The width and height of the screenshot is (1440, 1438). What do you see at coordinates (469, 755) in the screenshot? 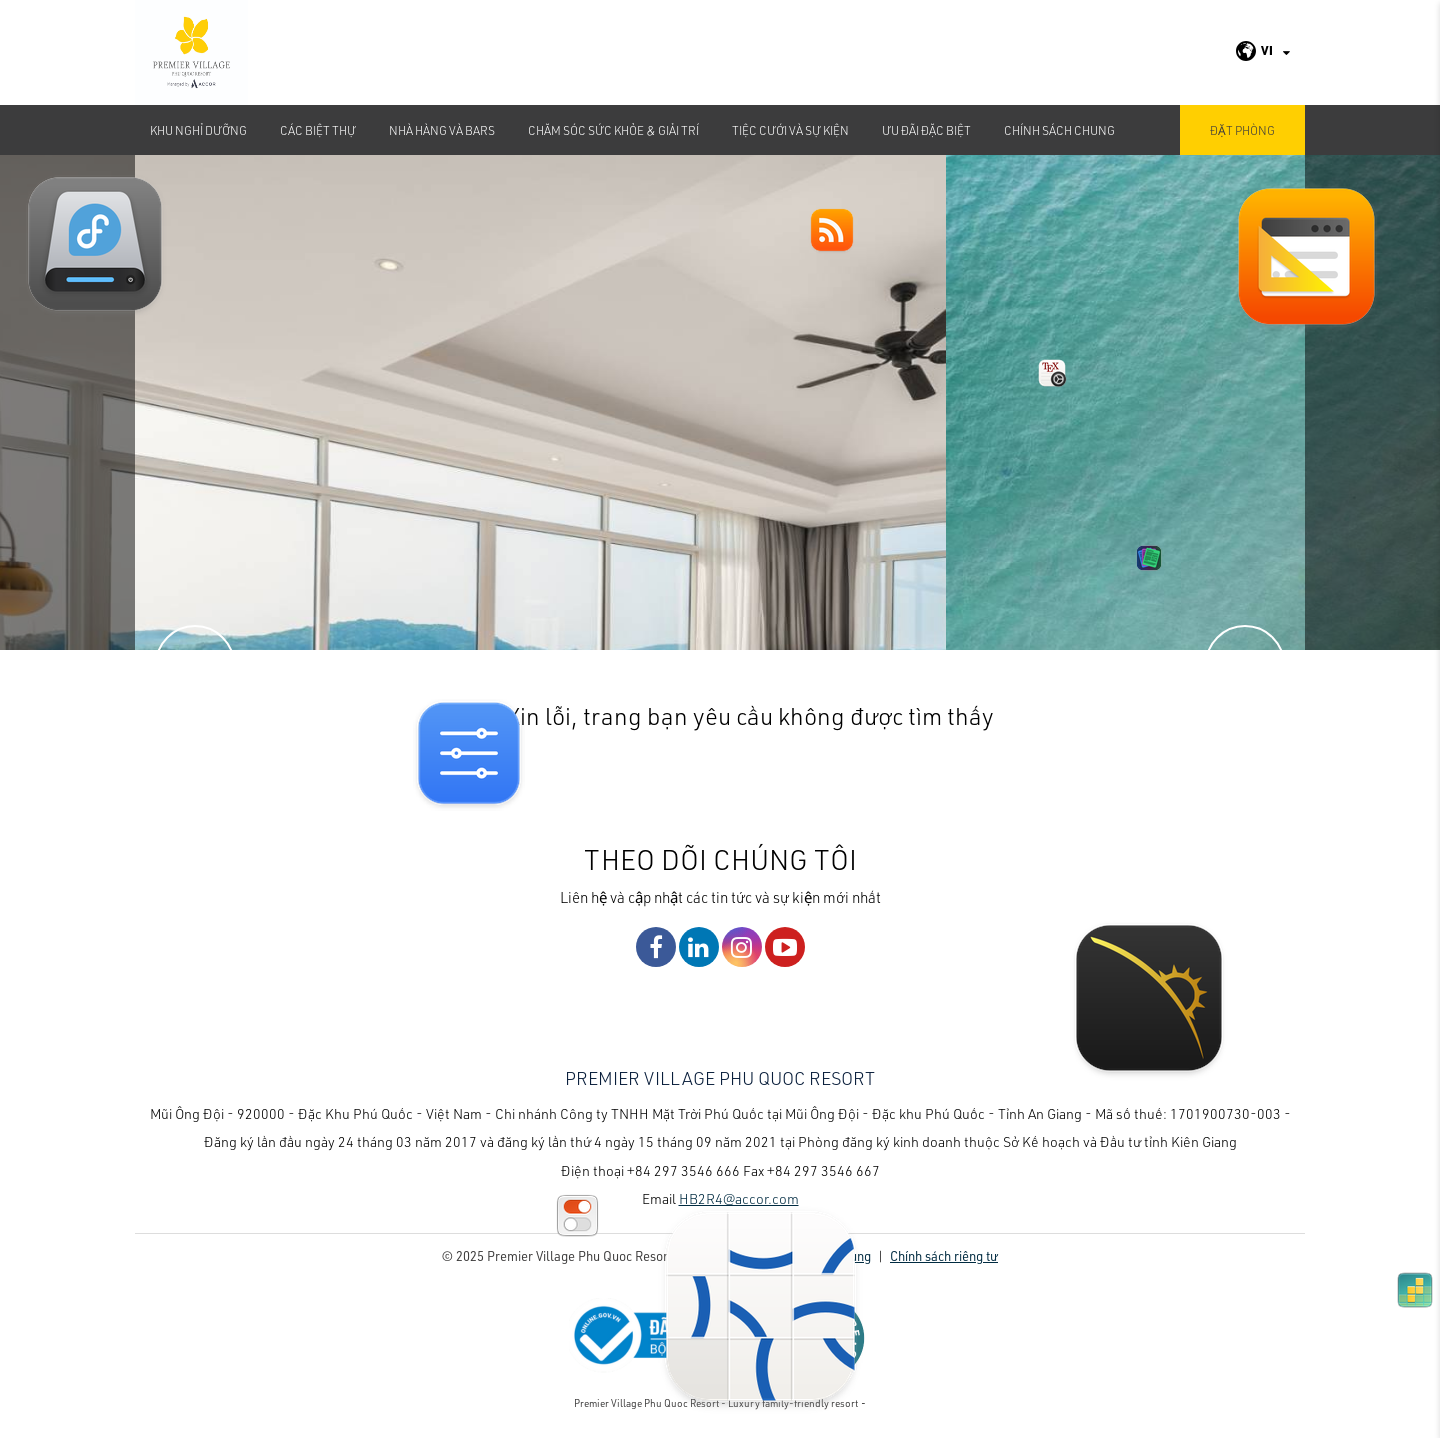
I see `open desktop display settings` at bounding box center [469, 755].